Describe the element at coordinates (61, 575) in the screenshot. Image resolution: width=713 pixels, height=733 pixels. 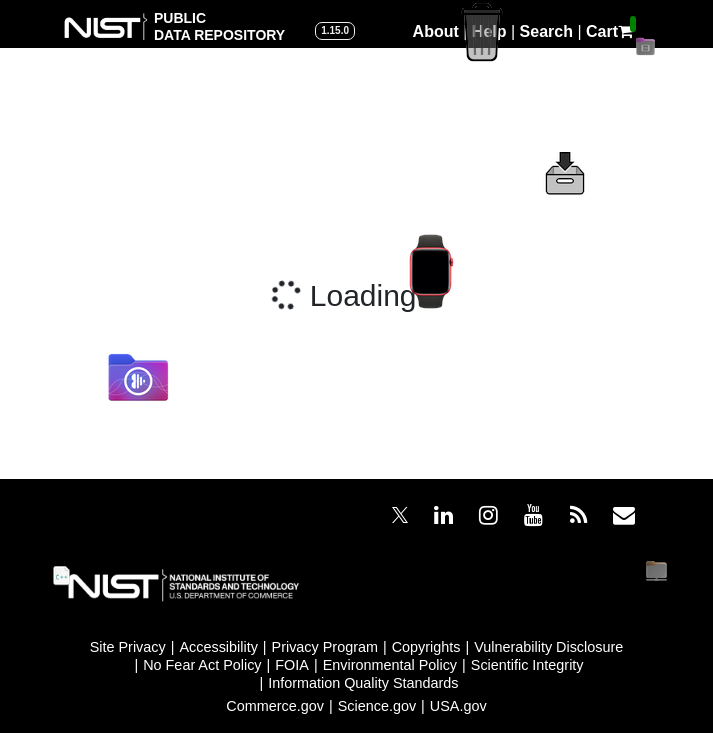
I see `indicates a C++ source code file` at that location.